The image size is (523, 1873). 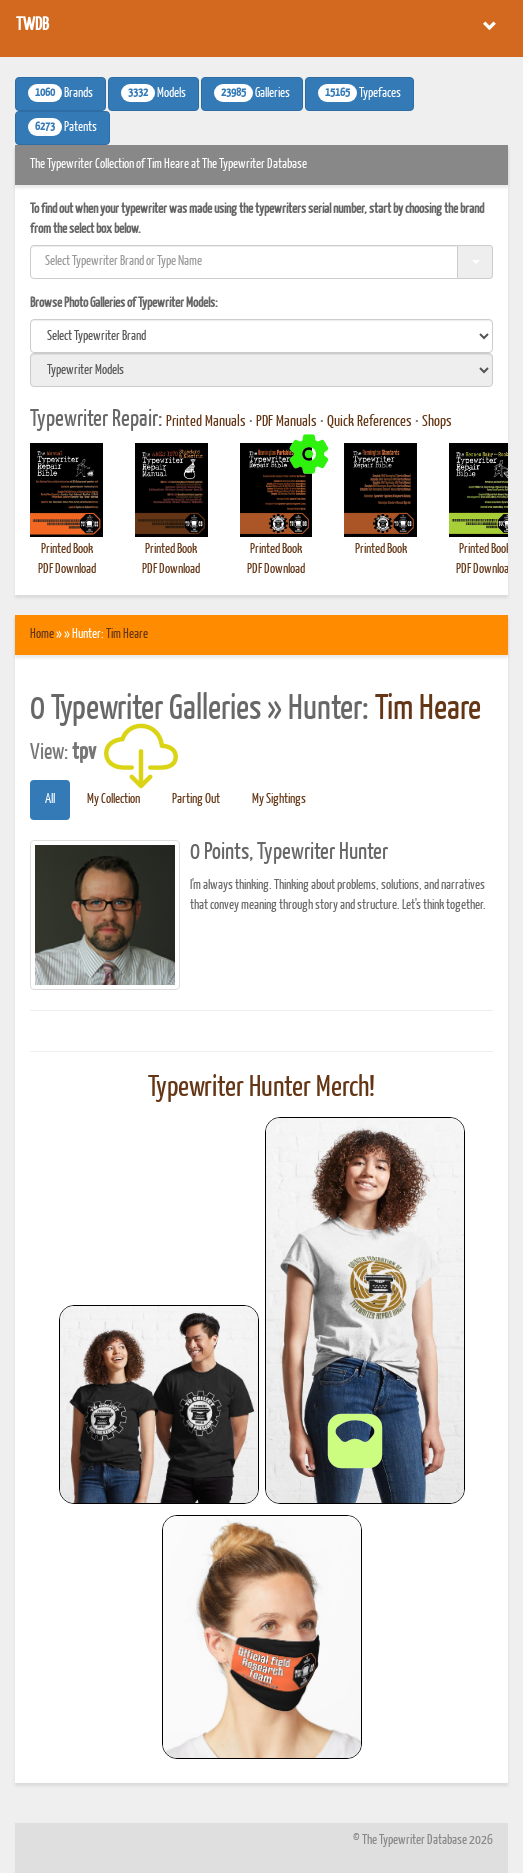 I want to click on view weight or body measurements, so click(x=355, y=1441).